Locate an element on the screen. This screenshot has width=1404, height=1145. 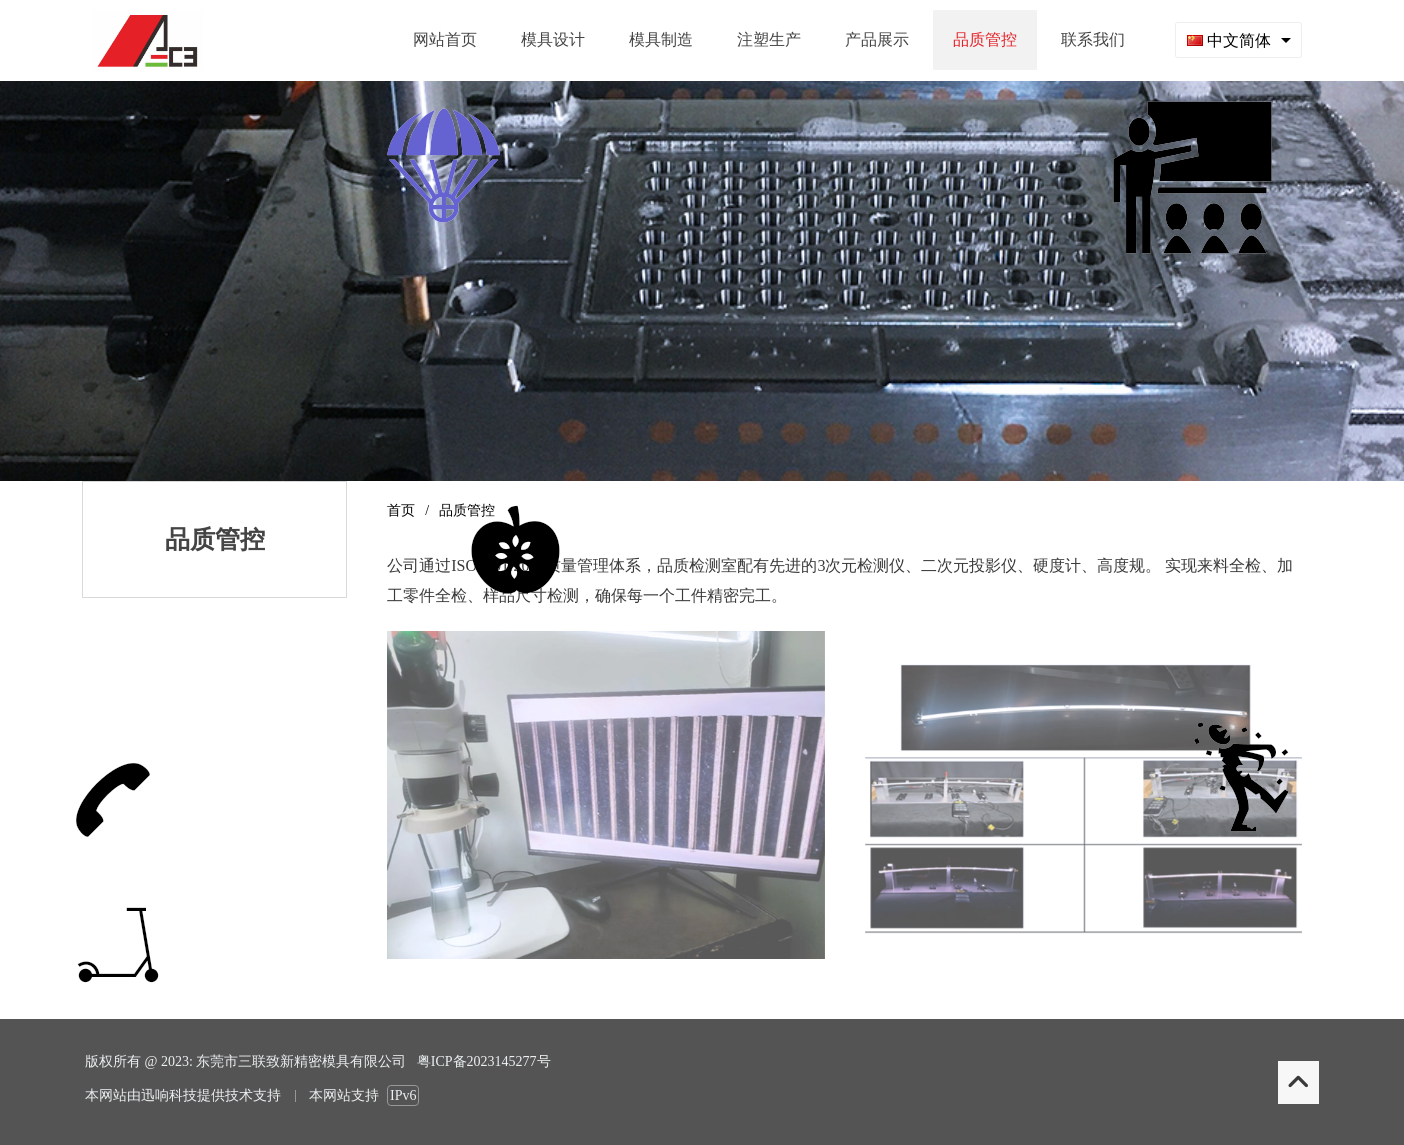
zombie enemy or character type in a game is located at coordinates (1246, 776).